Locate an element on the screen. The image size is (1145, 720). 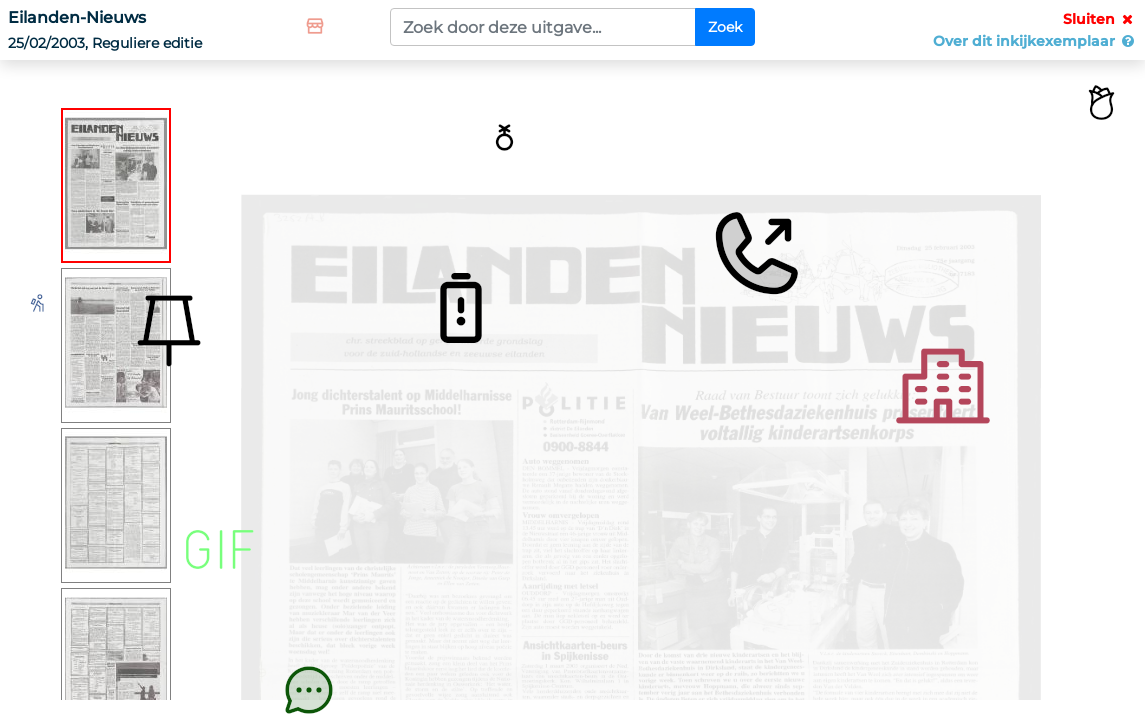
make an outgoing call is located at coordinates (758, 251).